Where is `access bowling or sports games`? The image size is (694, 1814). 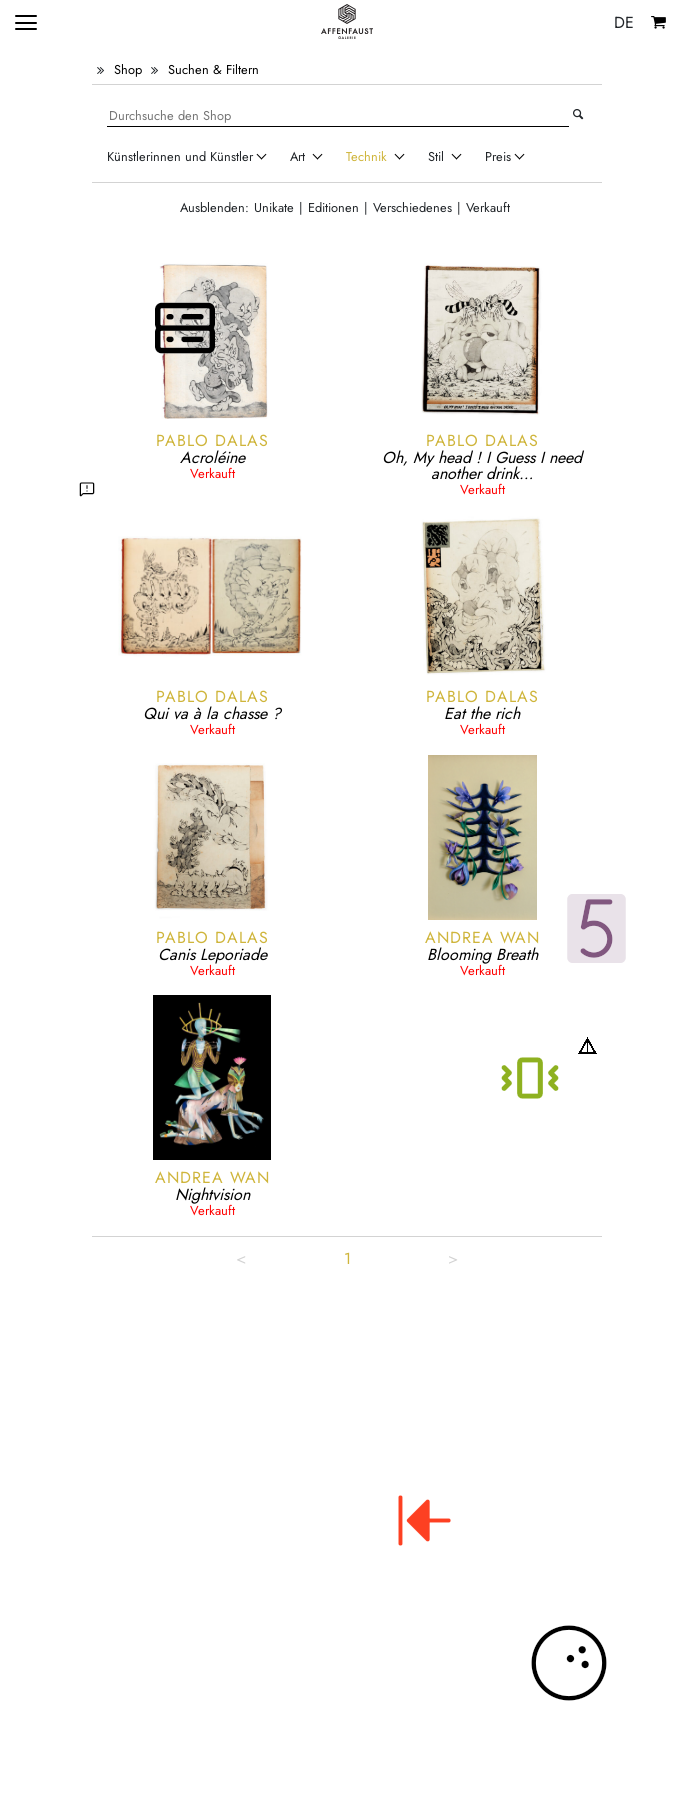
access bowling or sports games is located at coordinates (569, 1663).